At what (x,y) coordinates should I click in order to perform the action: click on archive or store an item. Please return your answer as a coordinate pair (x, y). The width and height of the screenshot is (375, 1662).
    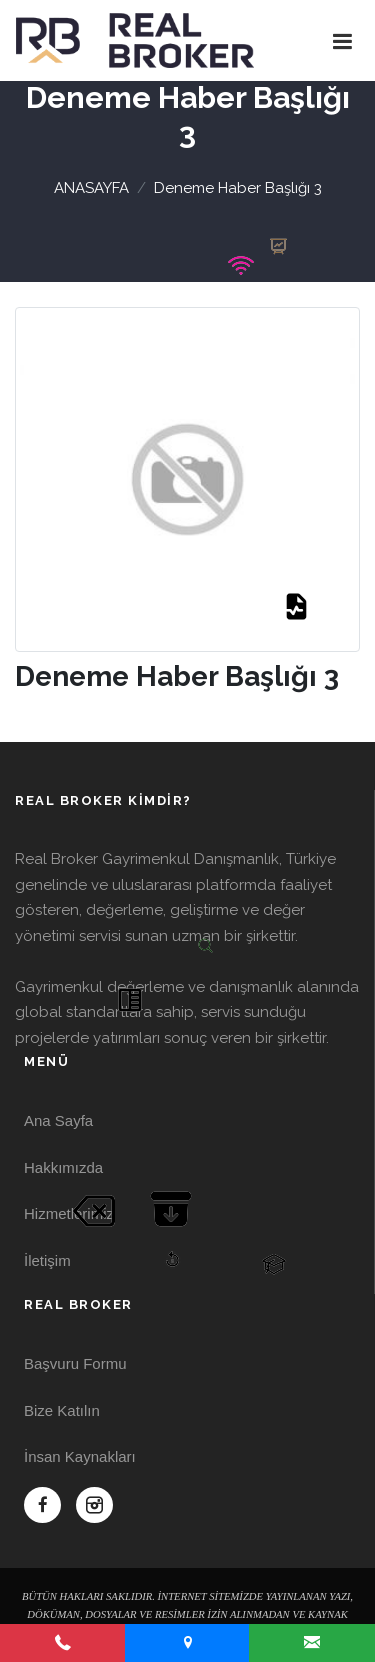
    Looking at the image, I should click on (171, 1209).